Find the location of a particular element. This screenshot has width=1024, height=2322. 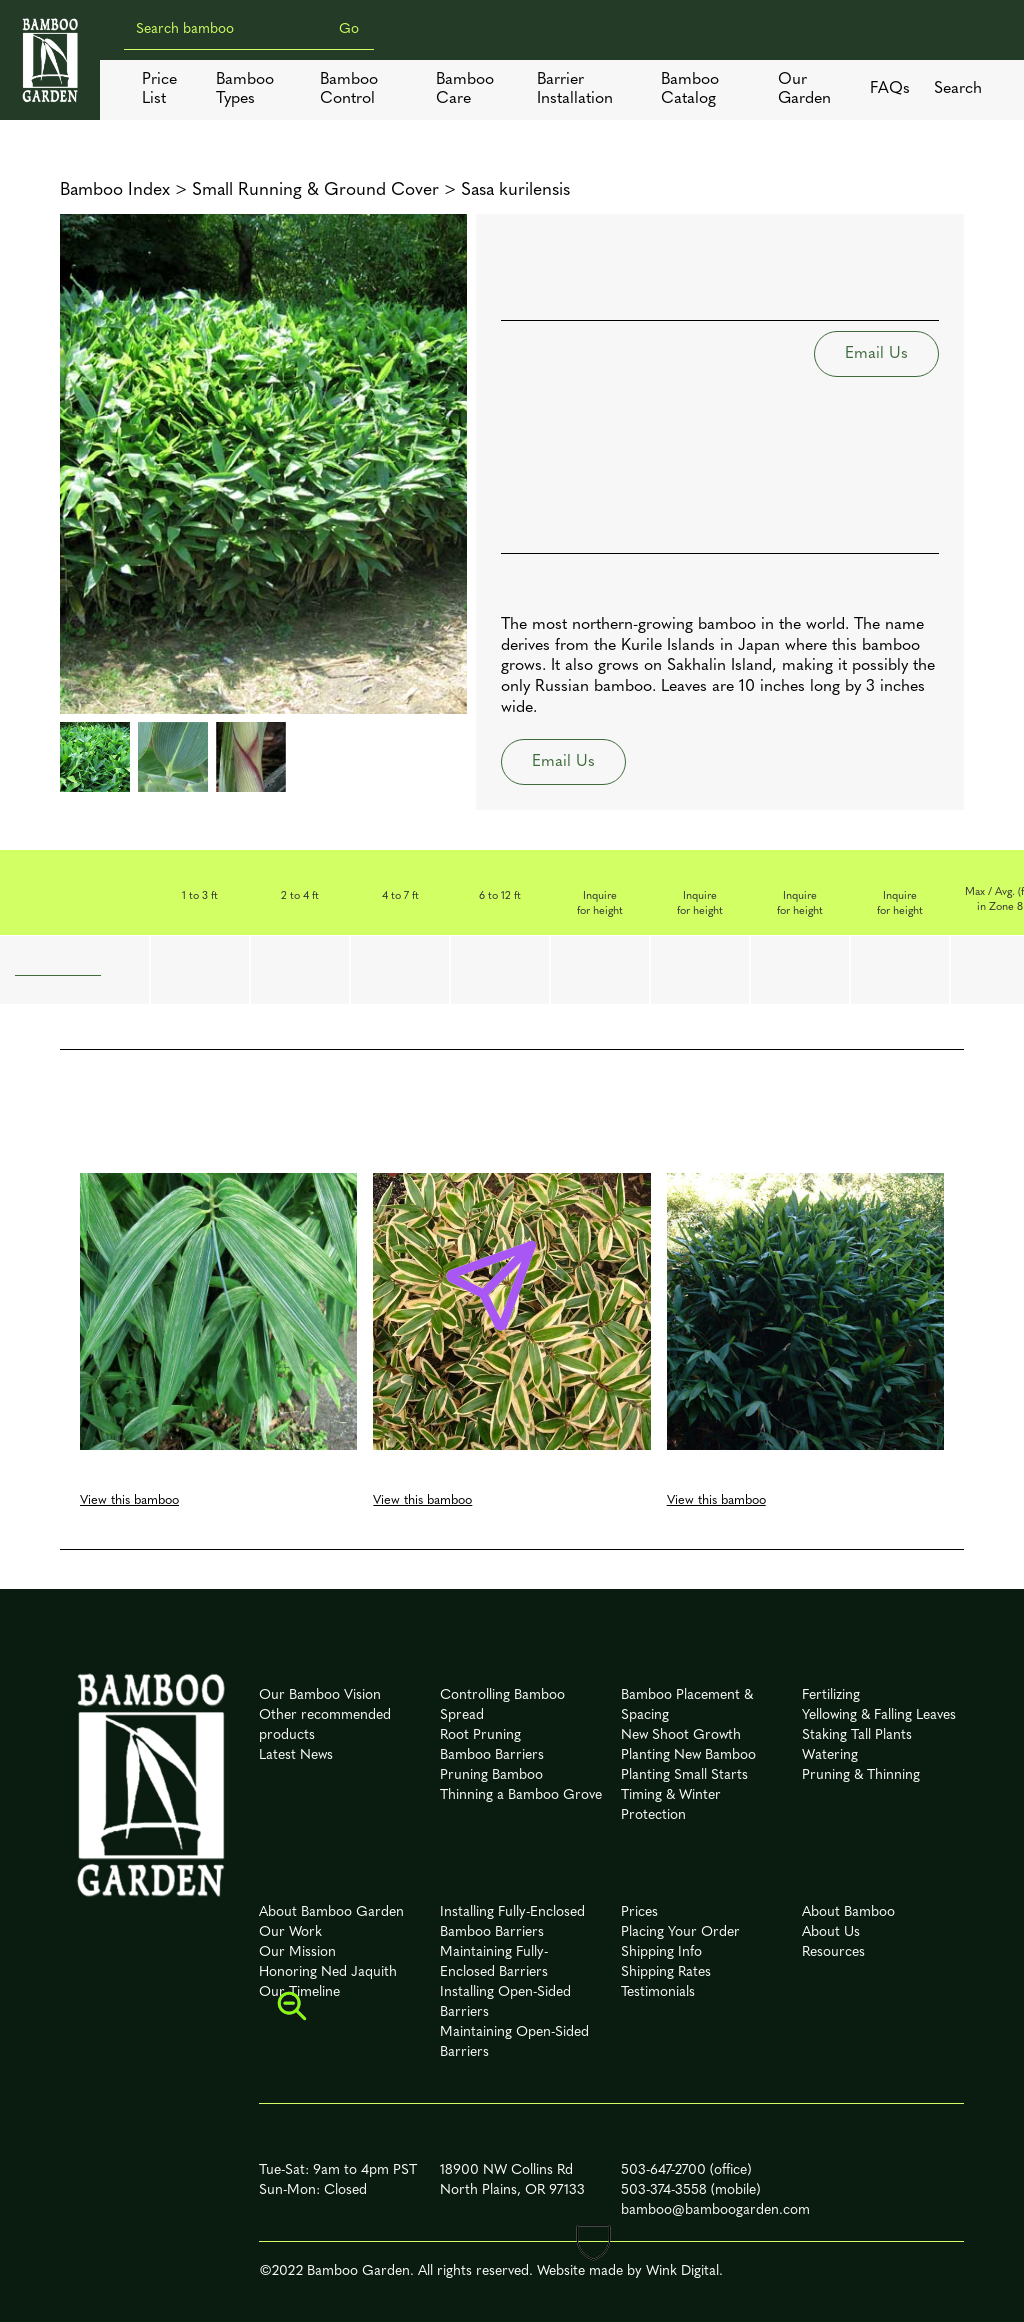

send a message is located at coordinates (492, 1285).